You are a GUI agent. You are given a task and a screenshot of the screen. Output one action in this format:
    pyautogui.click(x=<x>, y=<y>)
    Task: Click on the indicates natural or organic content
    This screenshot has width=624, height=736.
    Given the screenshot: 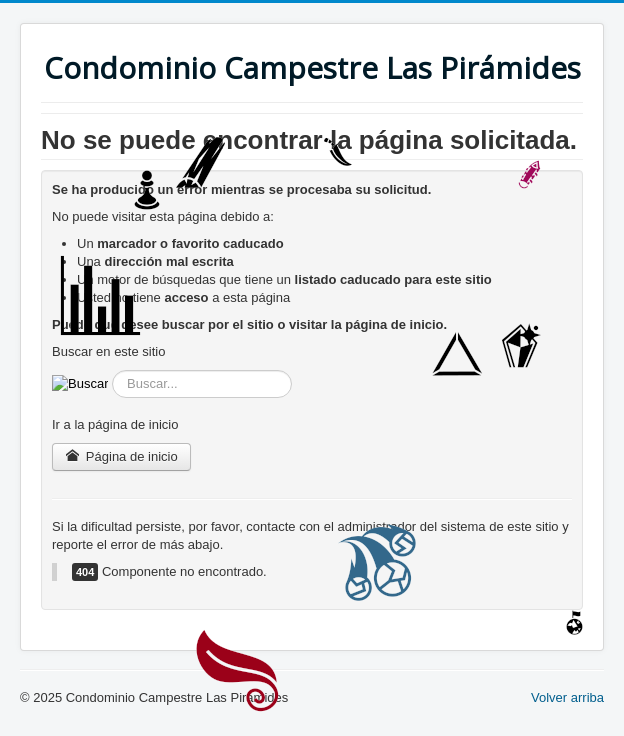 What is the action you would take?
    pyautogui.click(x=237, y=670)
    